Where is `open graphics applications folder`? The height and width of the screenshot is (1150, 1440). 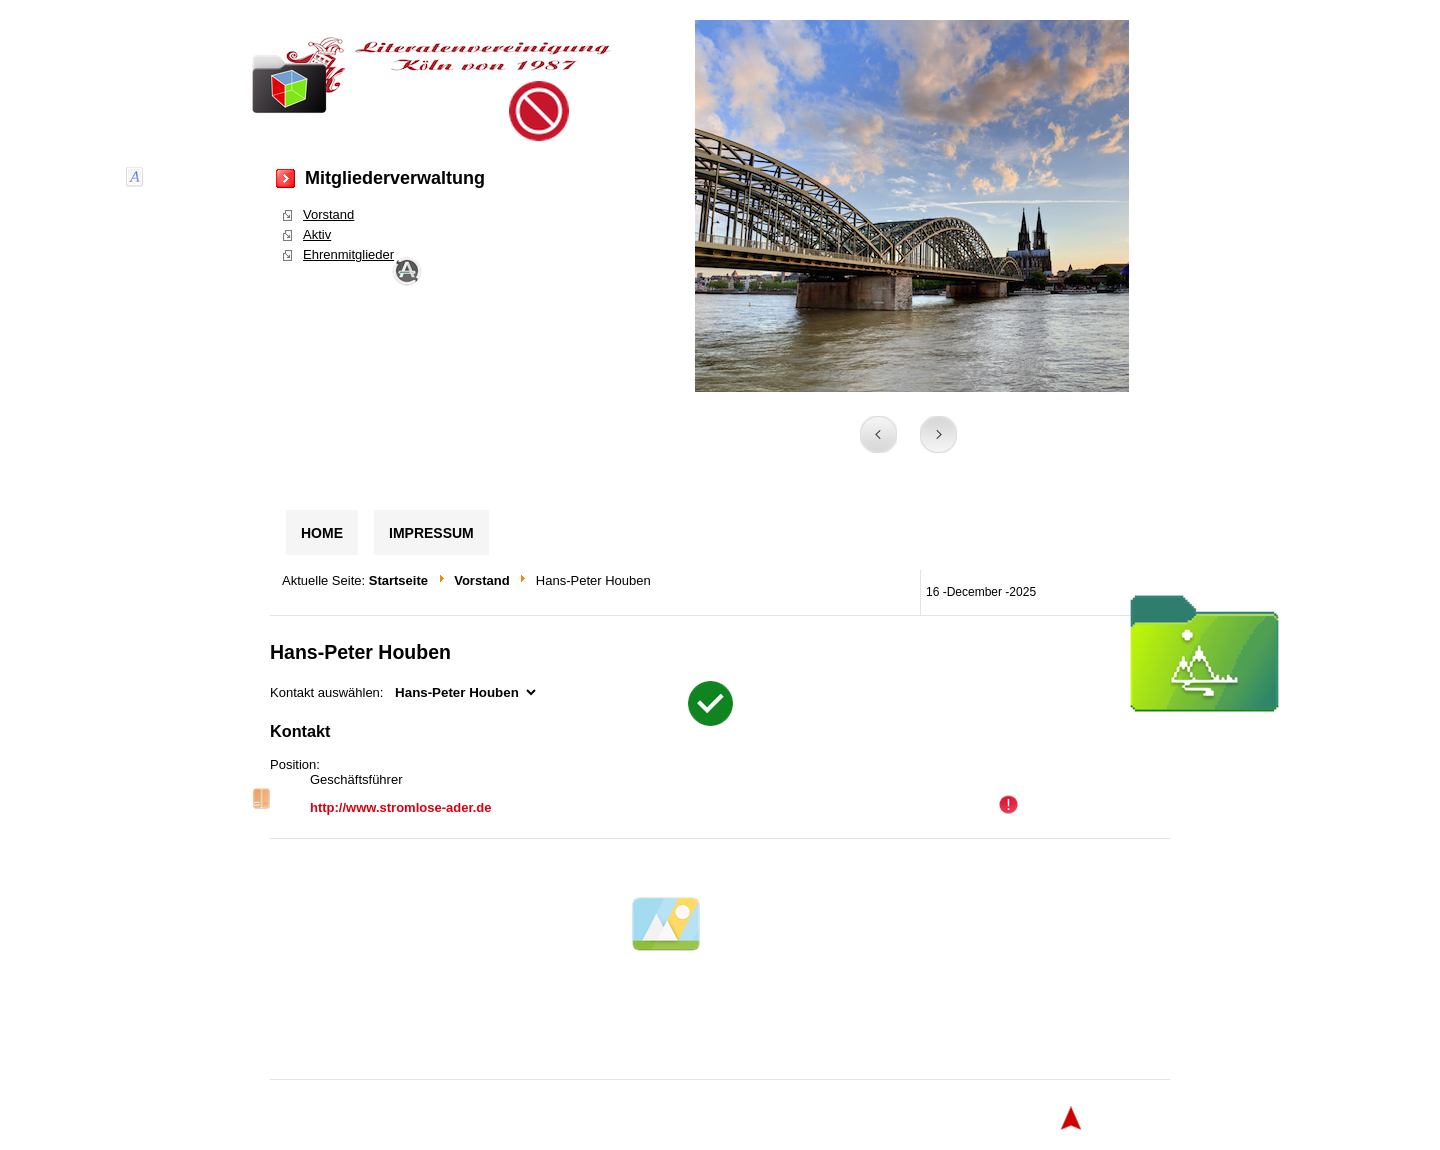 open graphics applications folder is located at coordinates (666, 924).